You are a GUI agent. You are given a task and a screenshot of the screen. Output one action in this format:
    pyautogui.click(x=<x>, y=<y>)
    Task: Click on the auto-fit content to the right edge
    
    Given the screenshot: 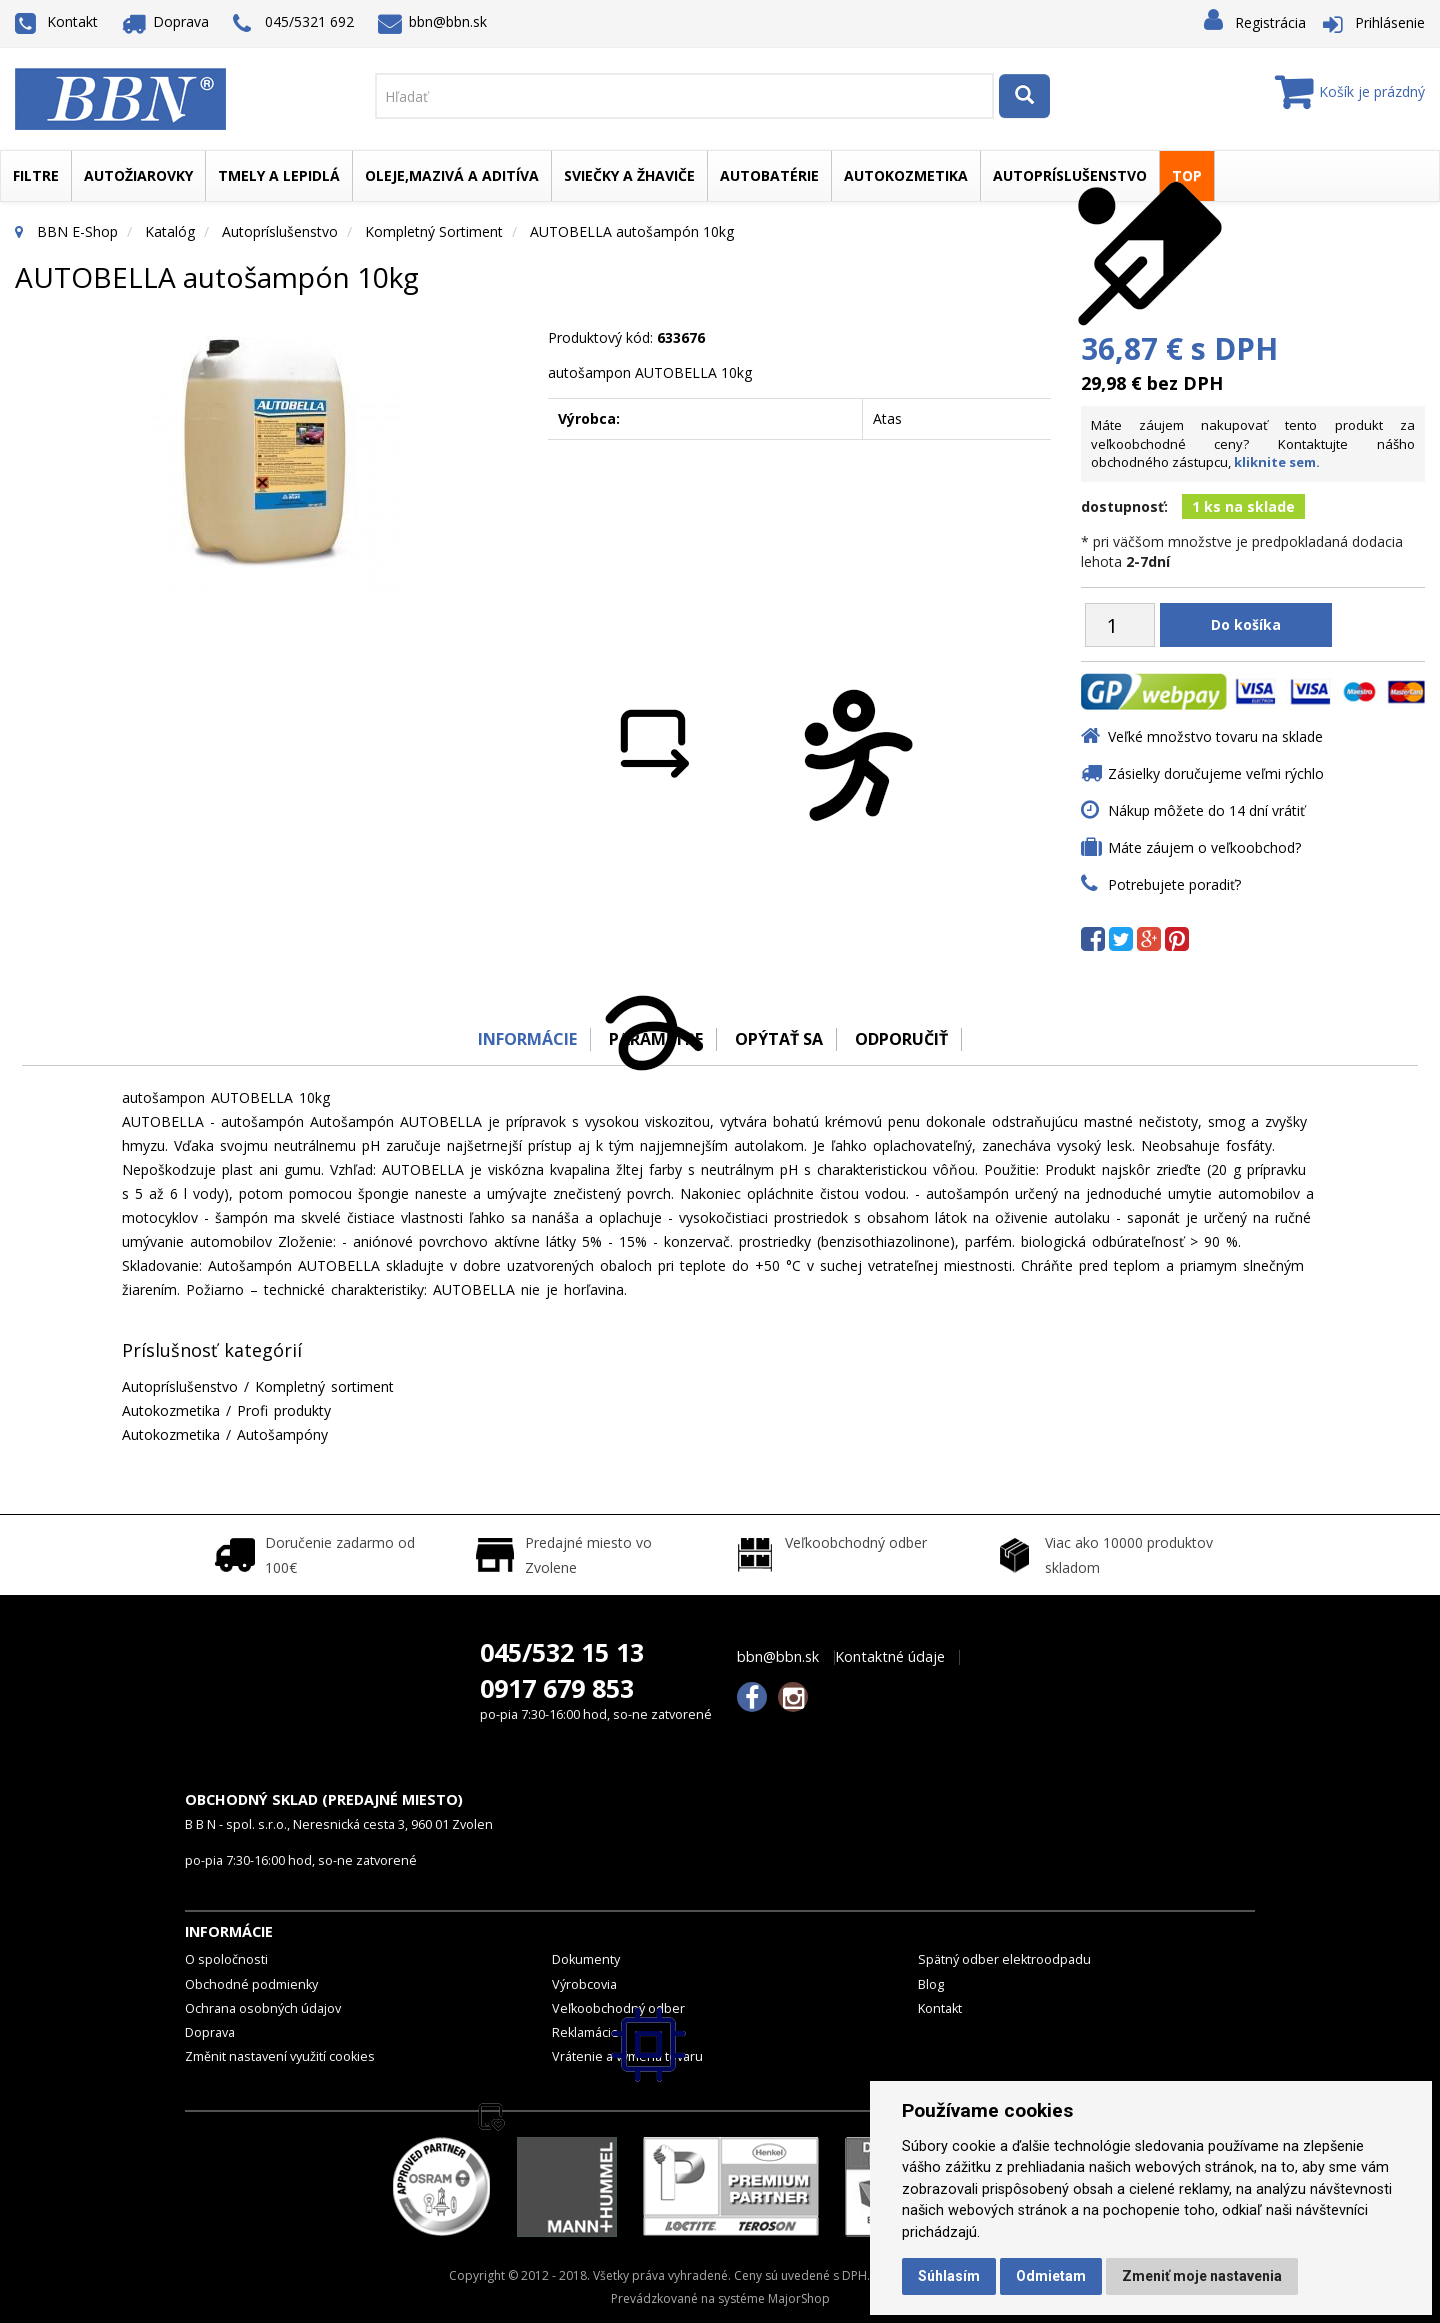 What is the action you would take?
    pyautogui.click(x=653, y=742)
    